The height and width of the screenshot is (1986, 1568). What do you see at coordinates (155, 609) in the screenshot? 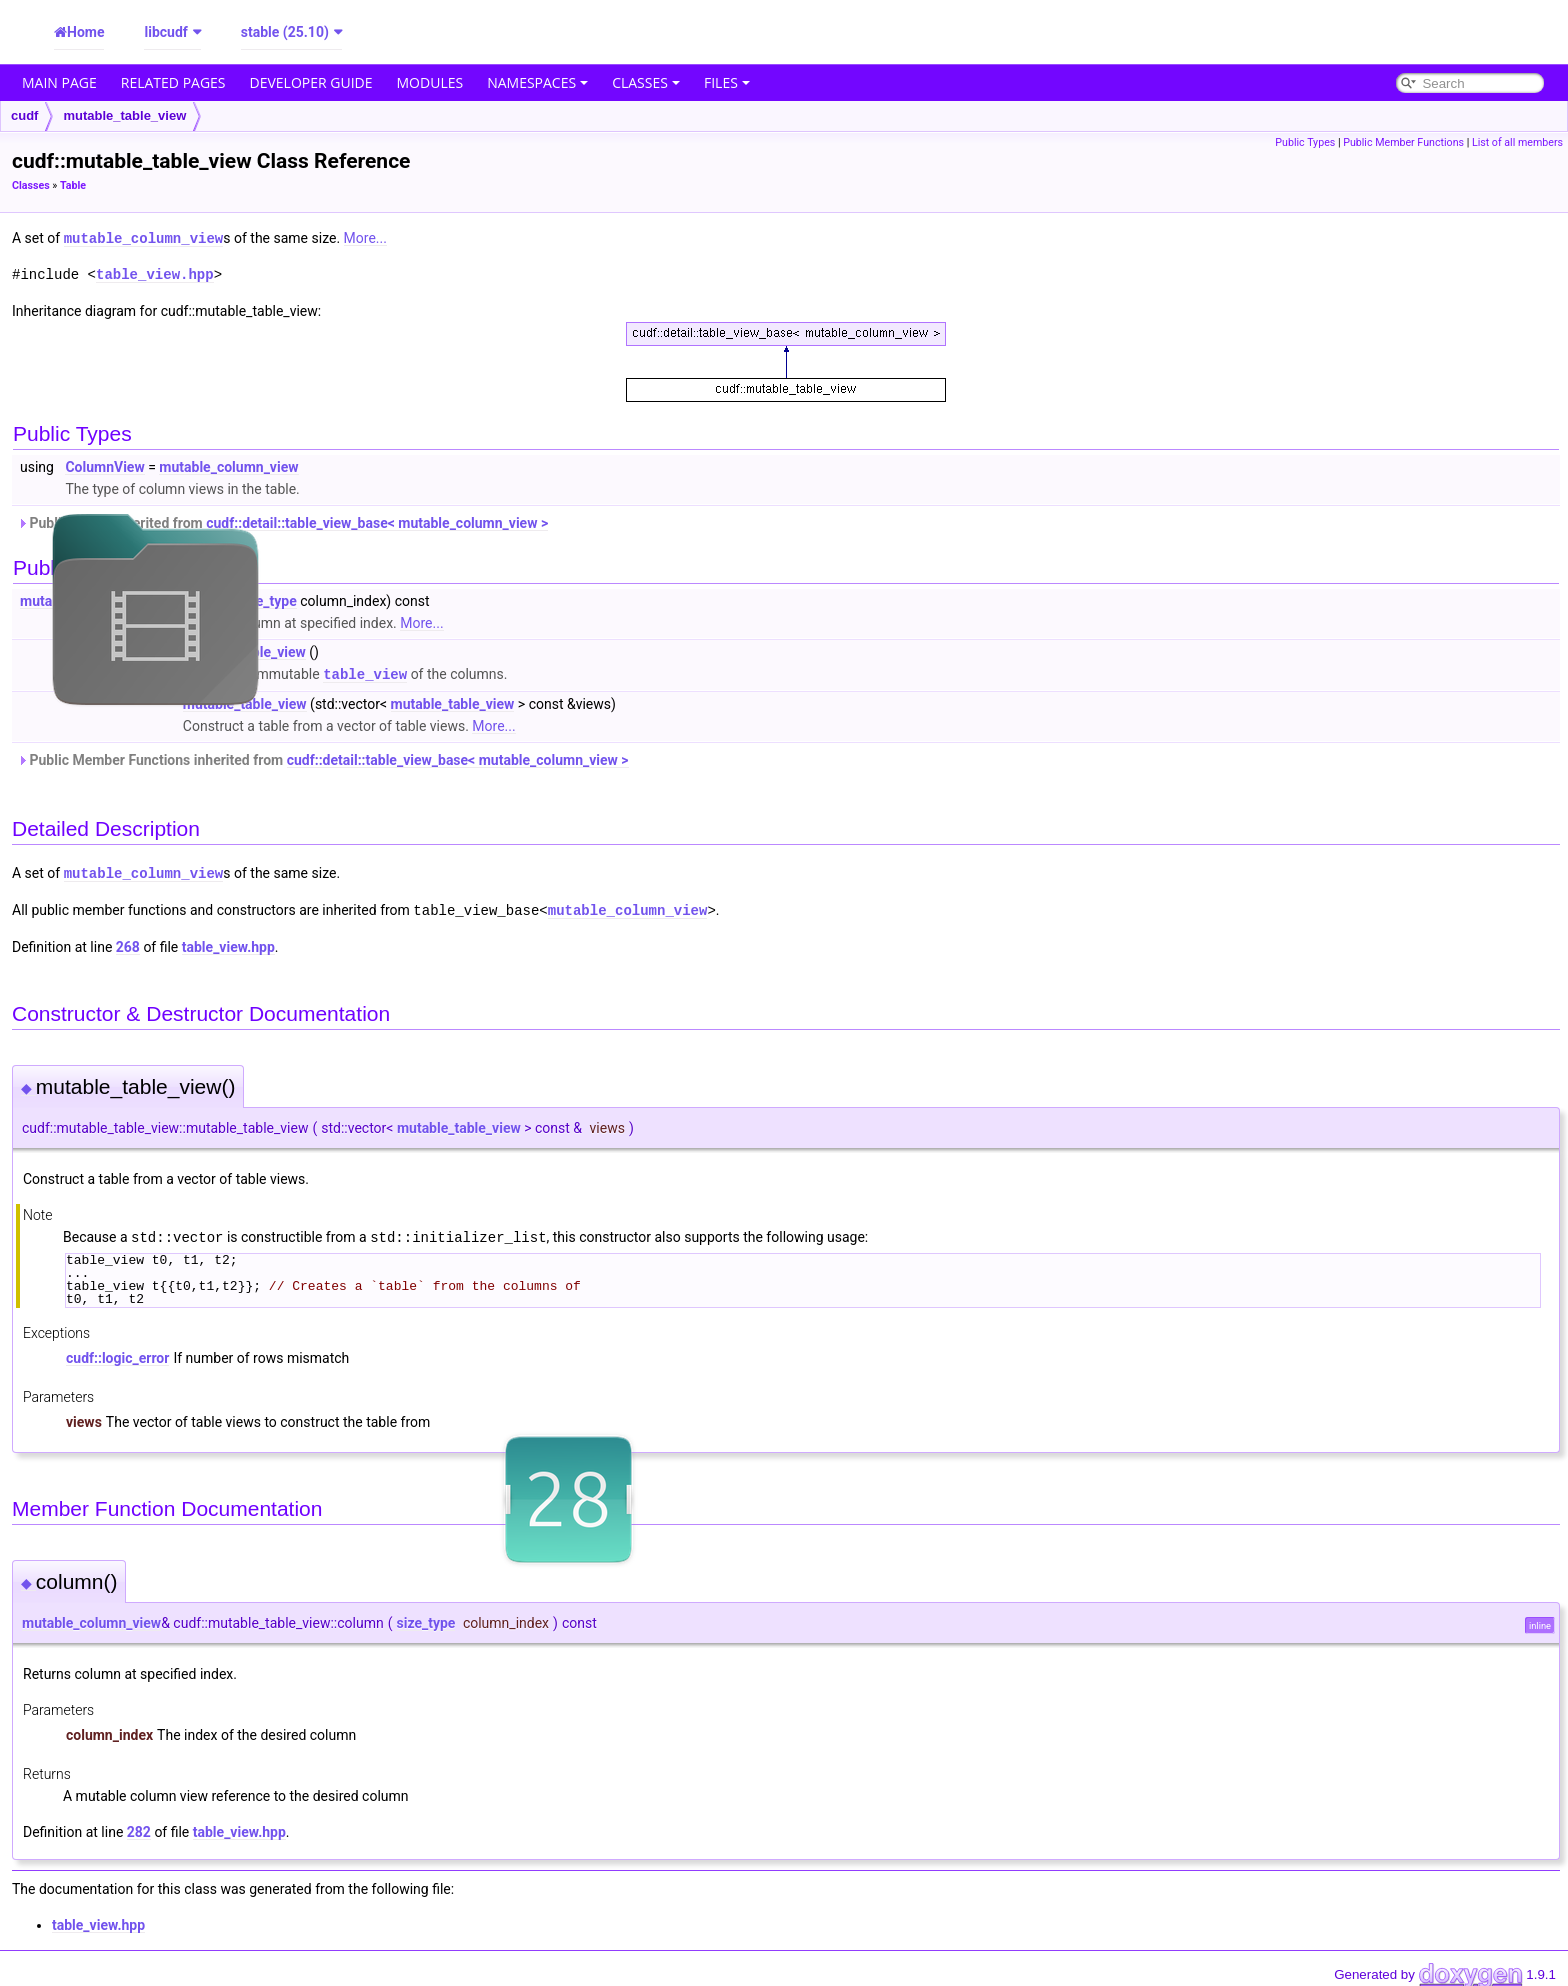
I see `open your videos folder` at bounding box center [155, 609].